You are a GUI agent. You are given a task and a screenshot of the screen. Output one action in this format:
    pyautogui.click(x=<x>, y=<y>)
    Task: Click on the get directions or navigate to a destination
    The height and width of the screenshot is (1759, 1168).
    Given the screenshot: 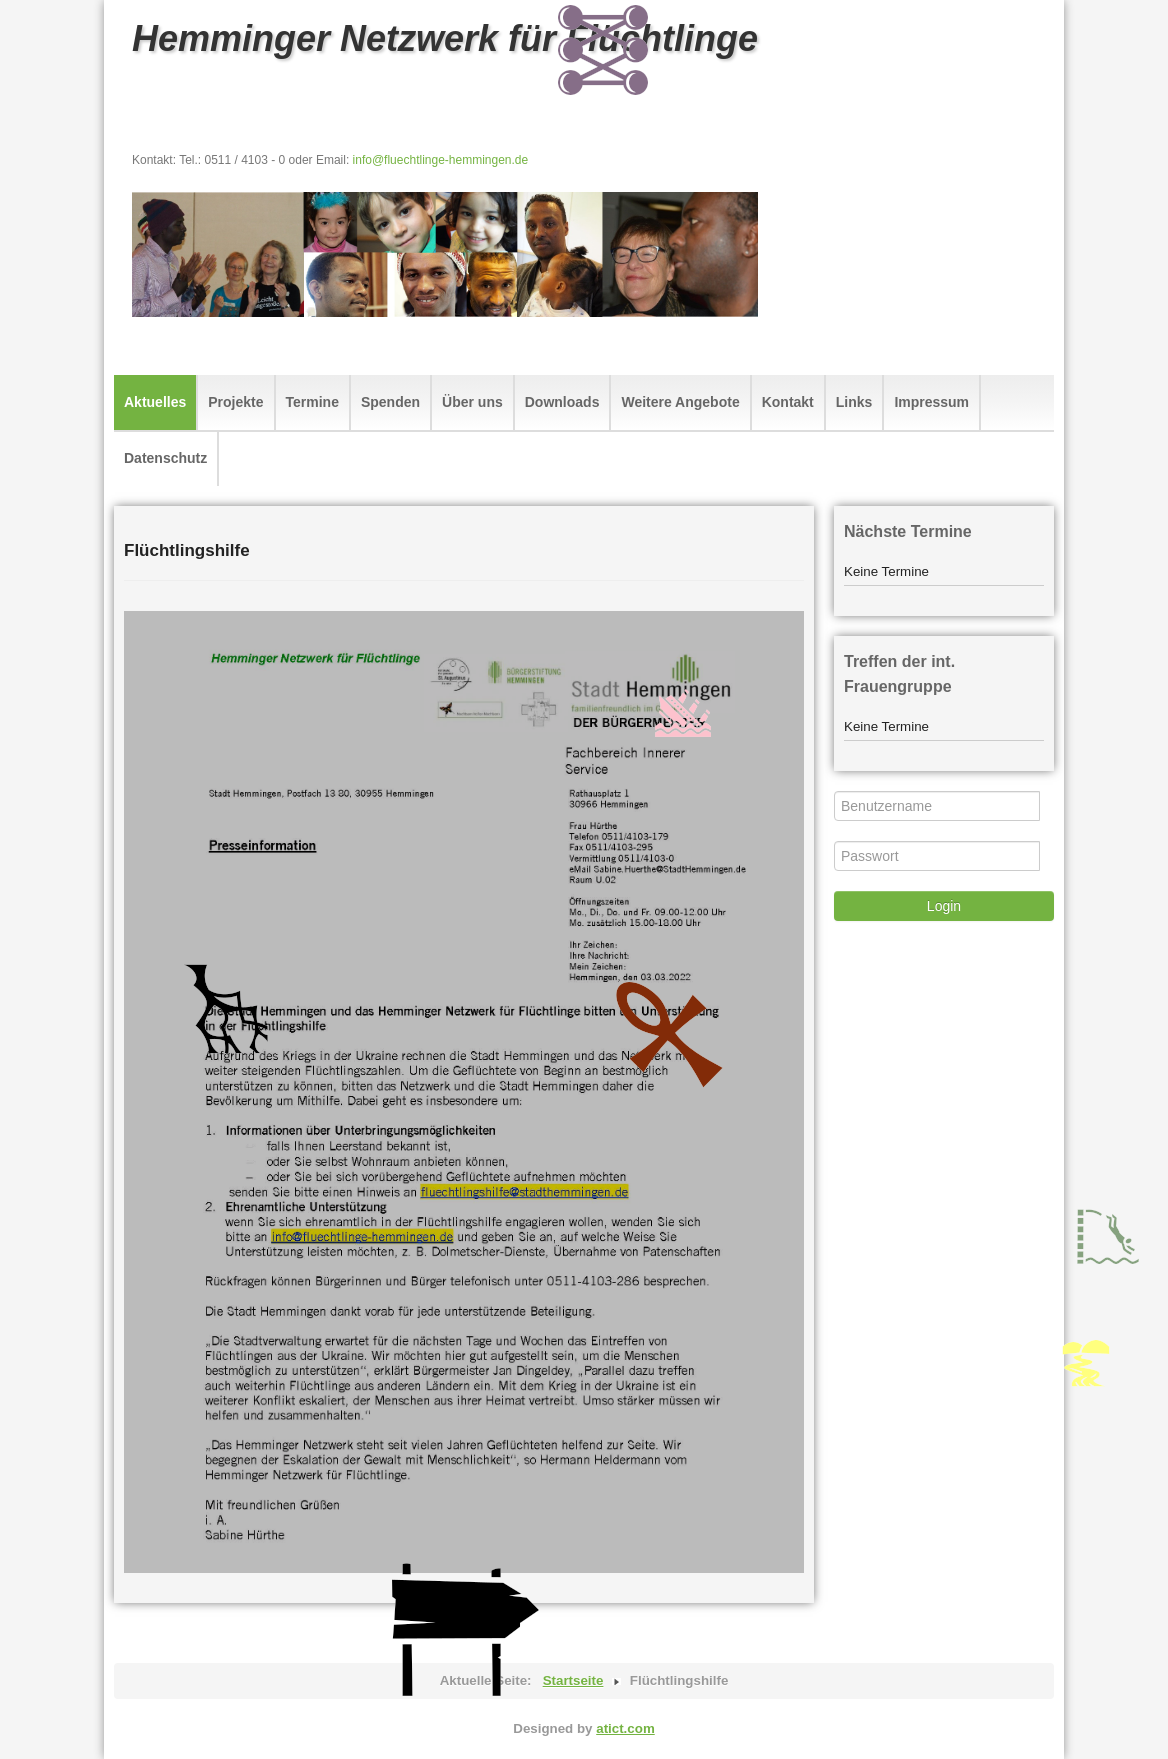 What is the action you would take?
    pyautogui.click(x=465, y=1623)
    